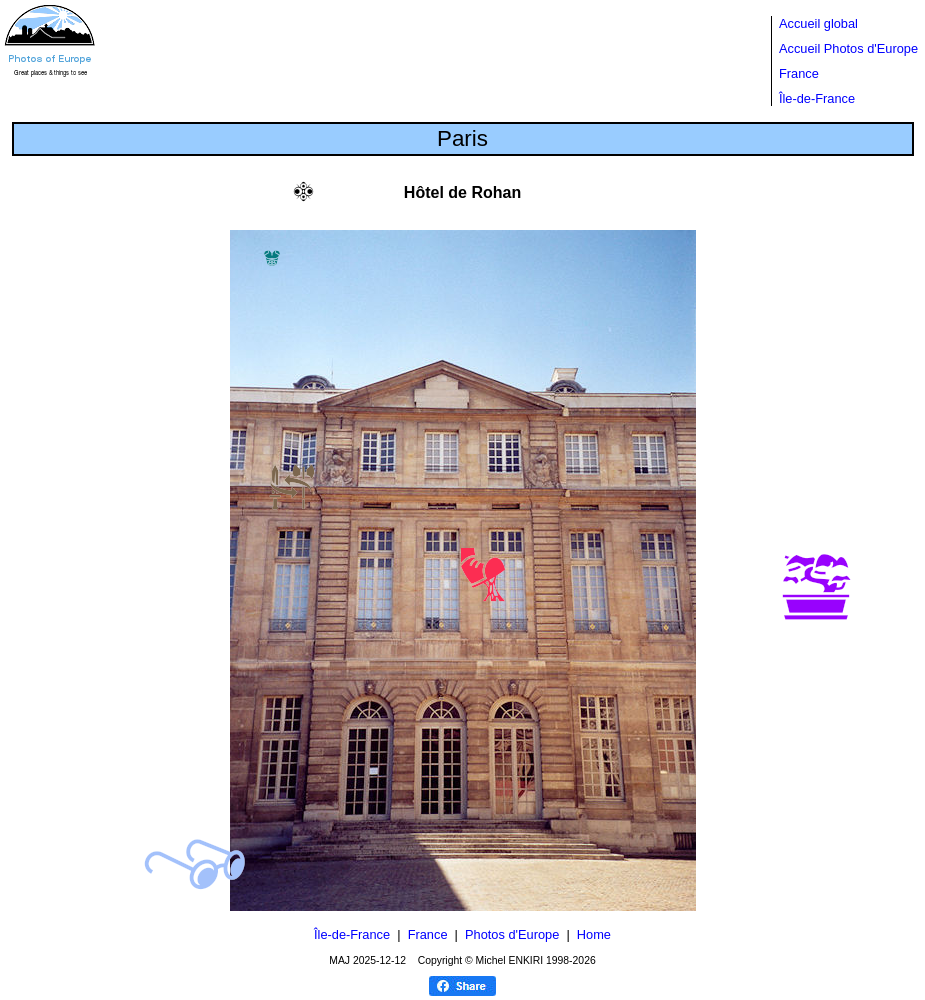  Describe the element at coordinates (487, 574) in the screenshot. I see `indicates a sticky or slowed movement status effect` at that location.